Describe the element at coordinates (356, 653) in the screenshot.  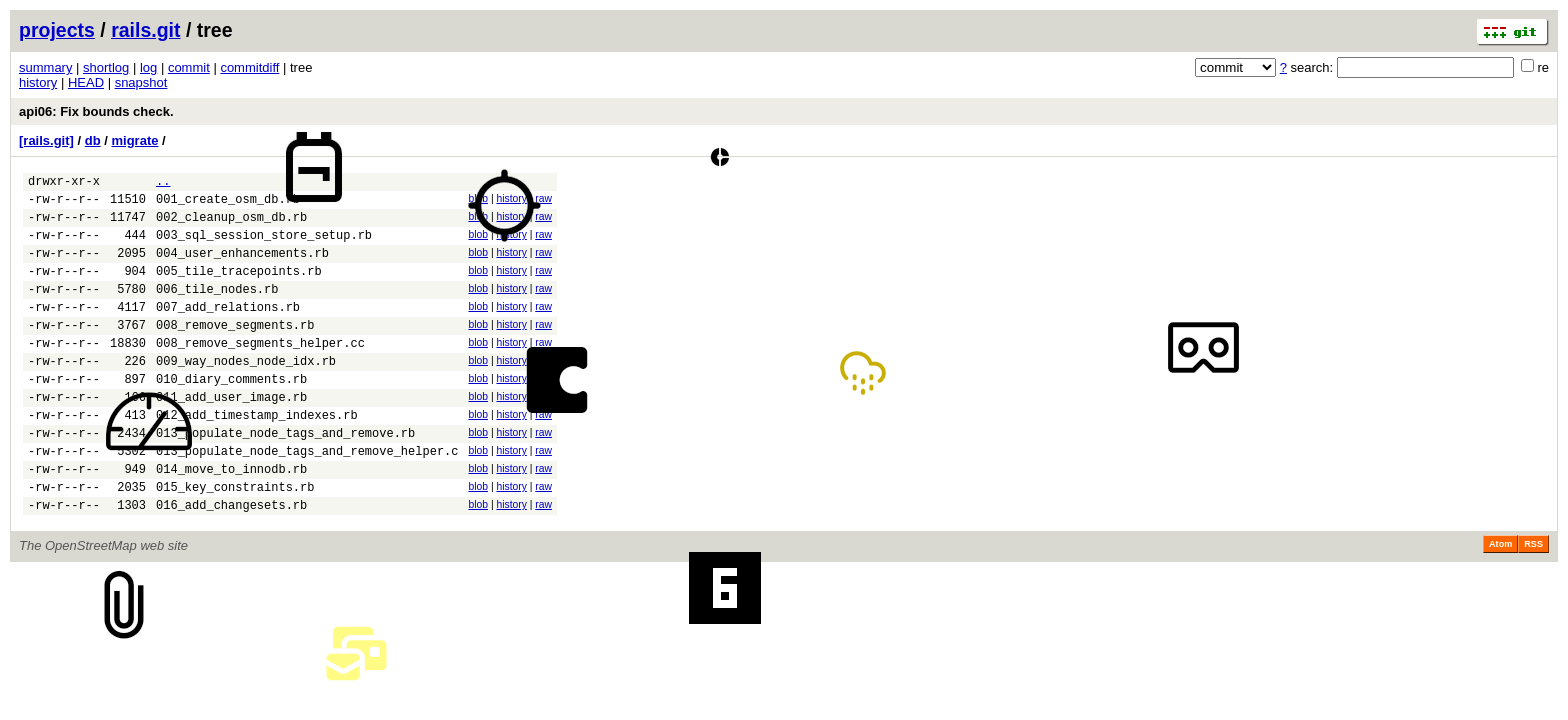
I see `access bulk mail or mass email tools` at that location.